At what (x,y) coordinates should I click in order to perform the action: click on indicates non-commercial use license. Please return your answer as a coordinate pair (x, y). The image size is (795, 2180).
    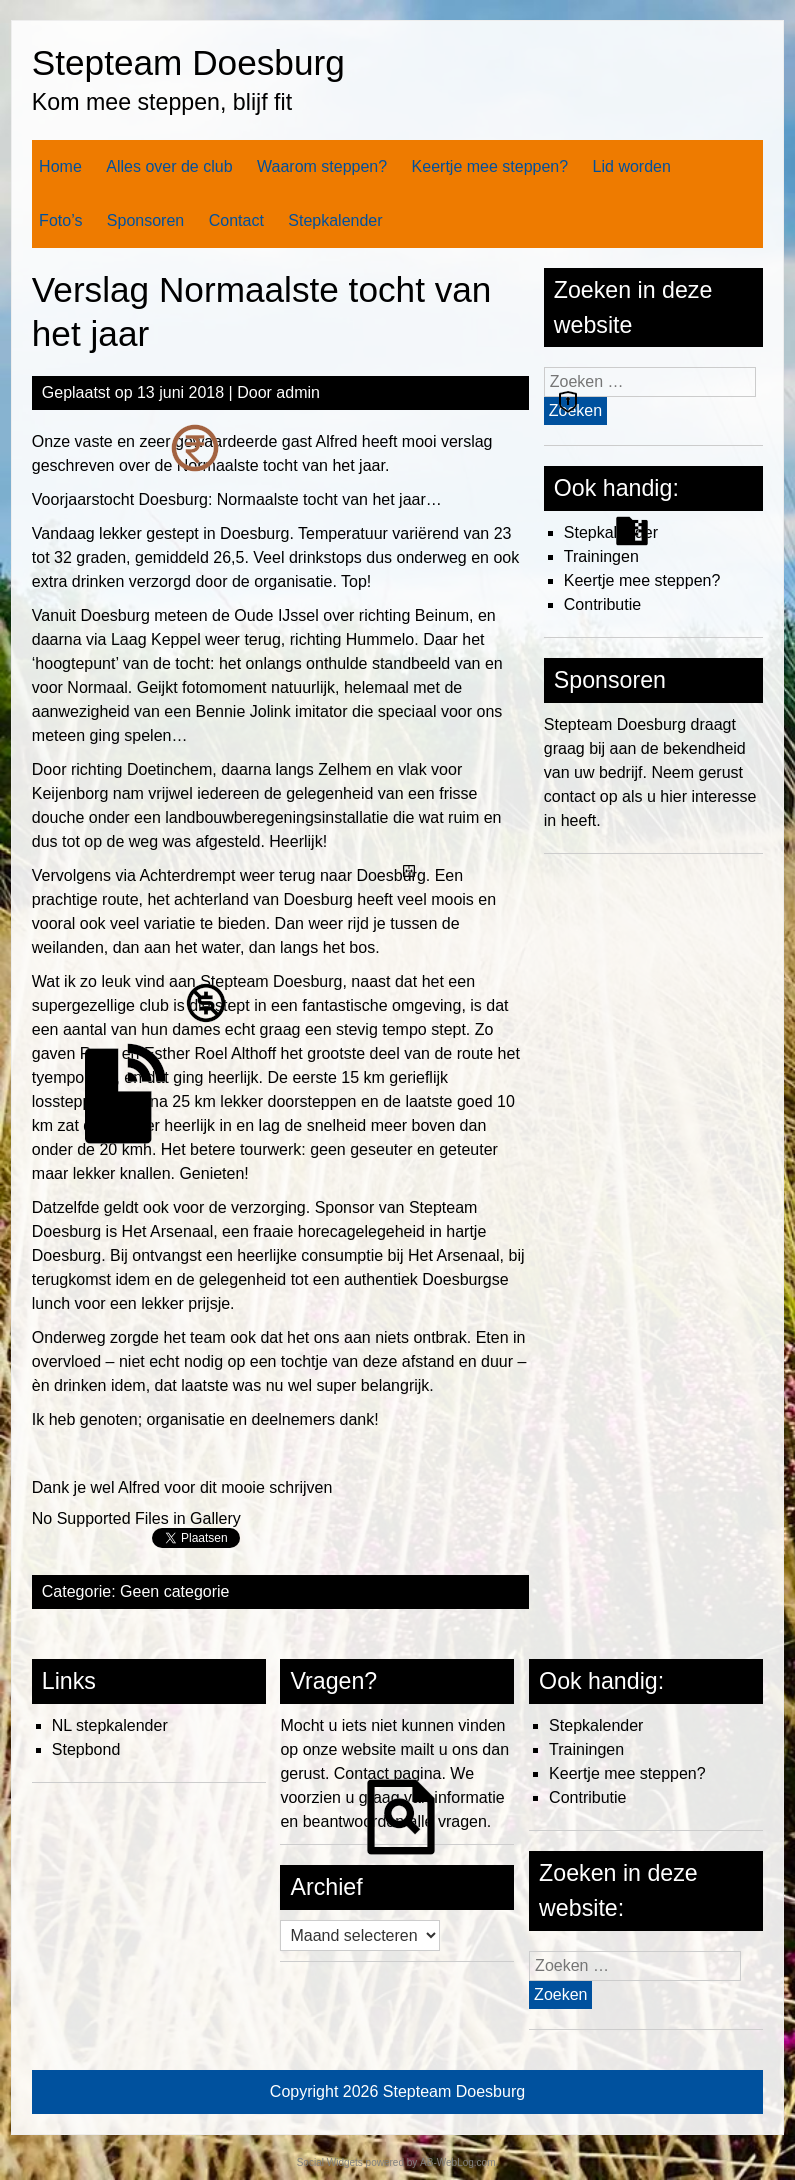
    Looking at the image, I should click on (206, 1003).